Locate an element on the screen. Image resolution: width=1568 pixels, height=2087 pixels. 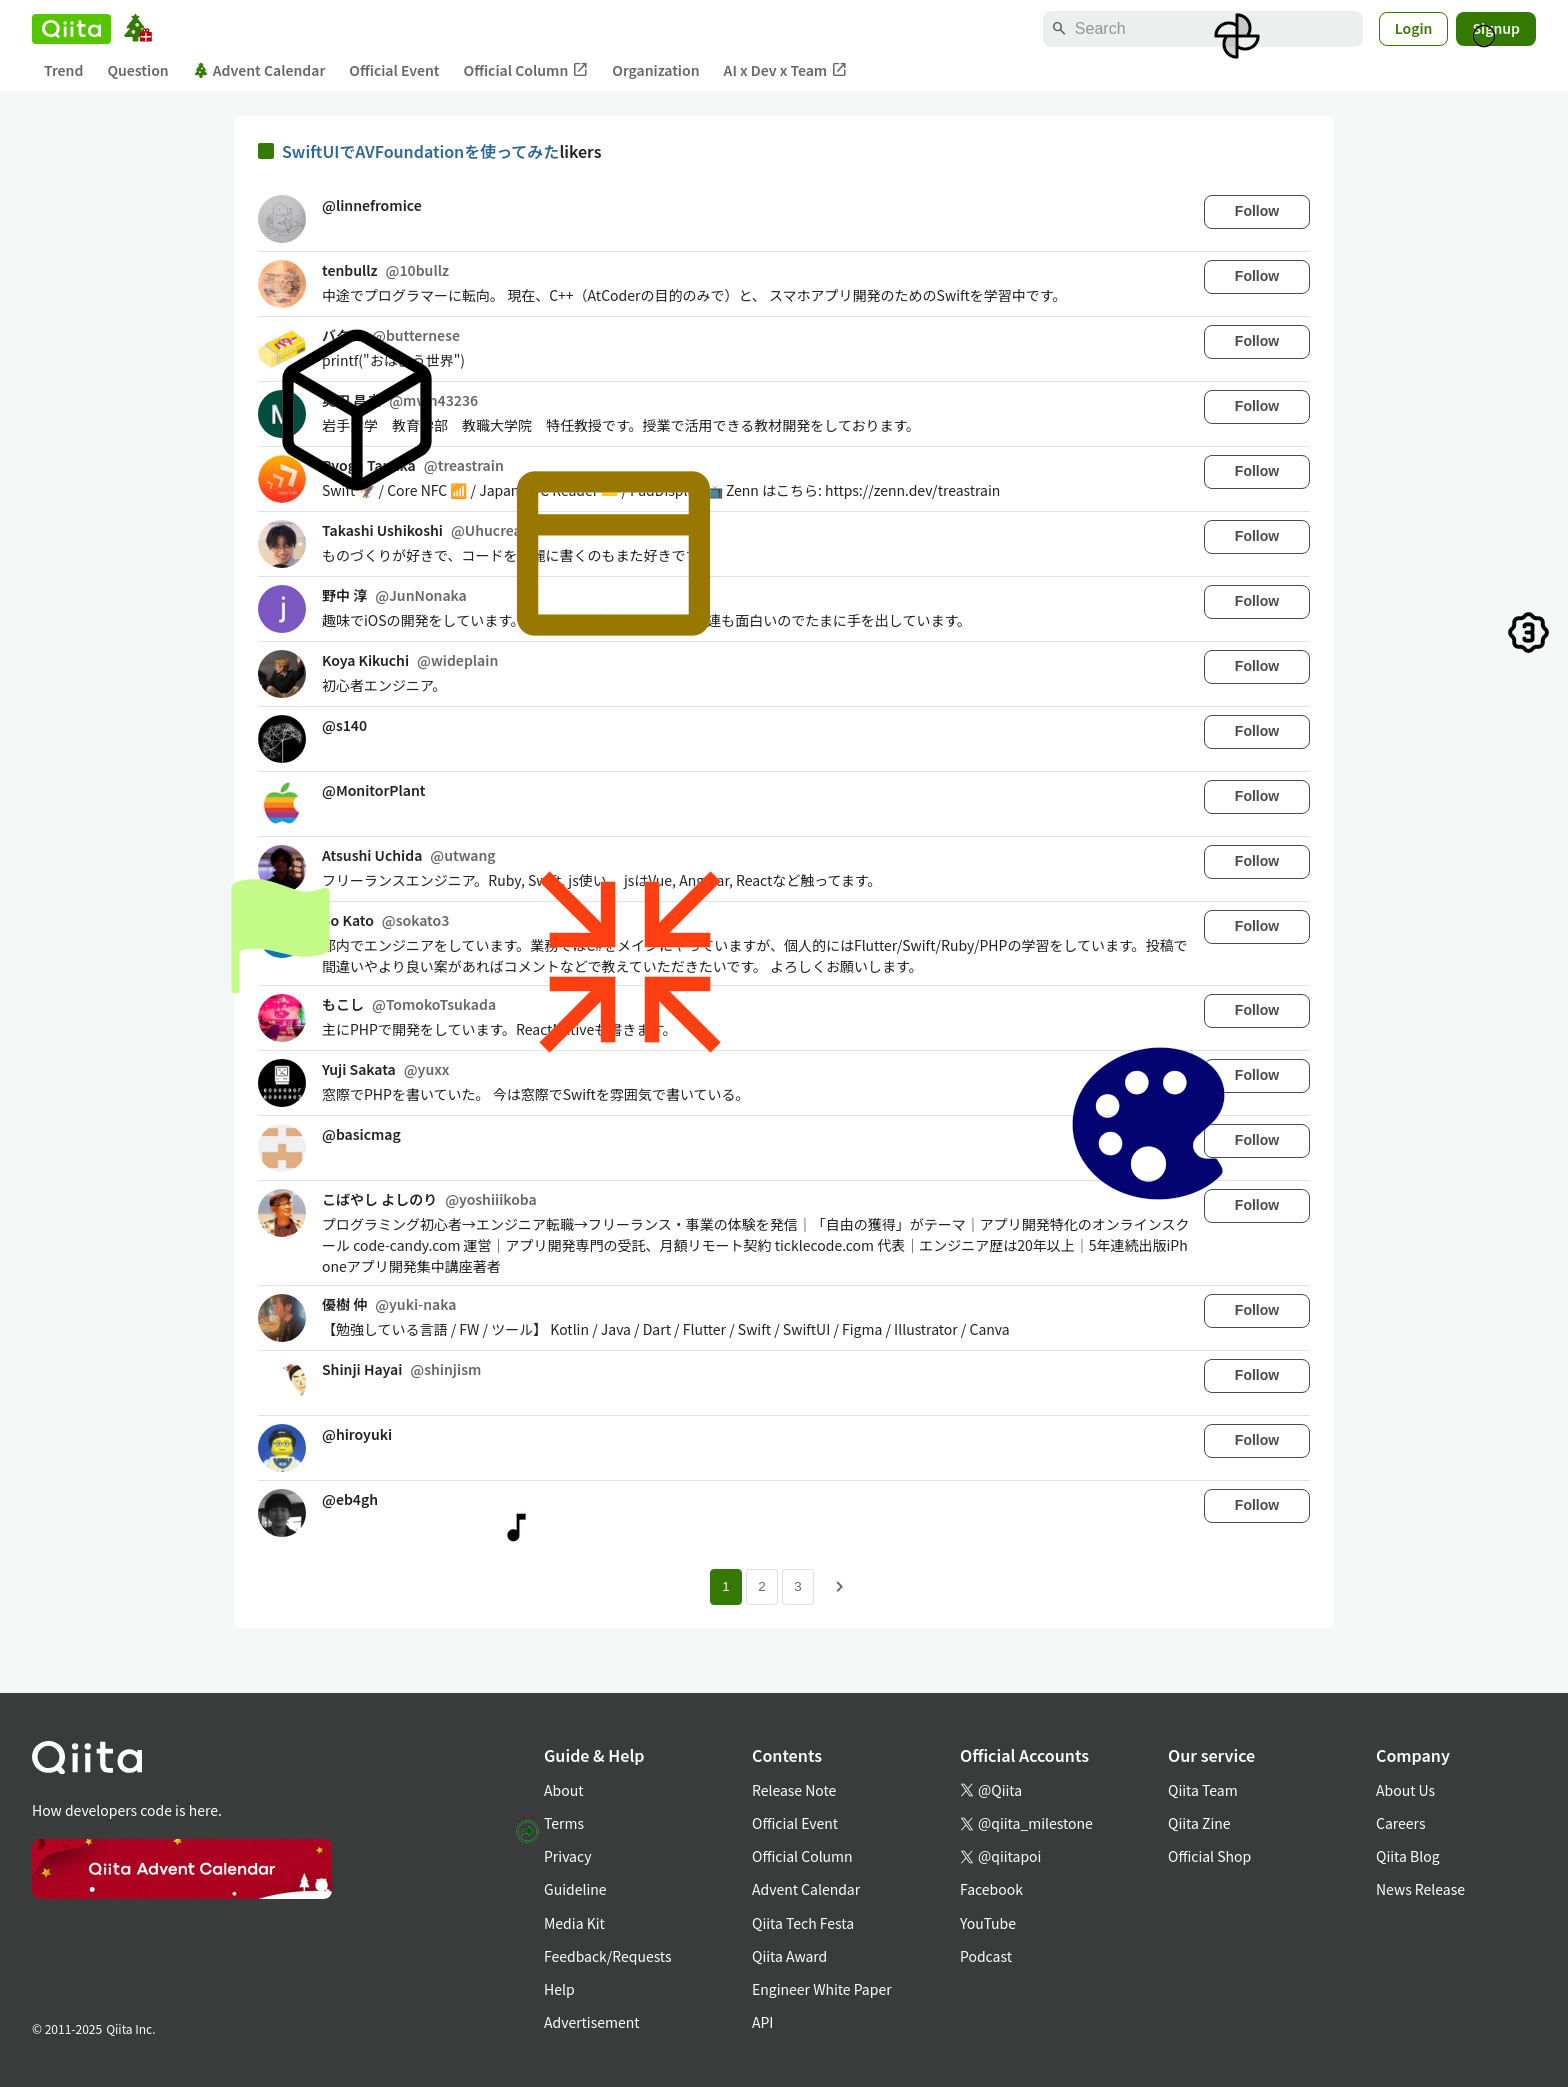
share or forward content is located at coordinates (527, 1831).